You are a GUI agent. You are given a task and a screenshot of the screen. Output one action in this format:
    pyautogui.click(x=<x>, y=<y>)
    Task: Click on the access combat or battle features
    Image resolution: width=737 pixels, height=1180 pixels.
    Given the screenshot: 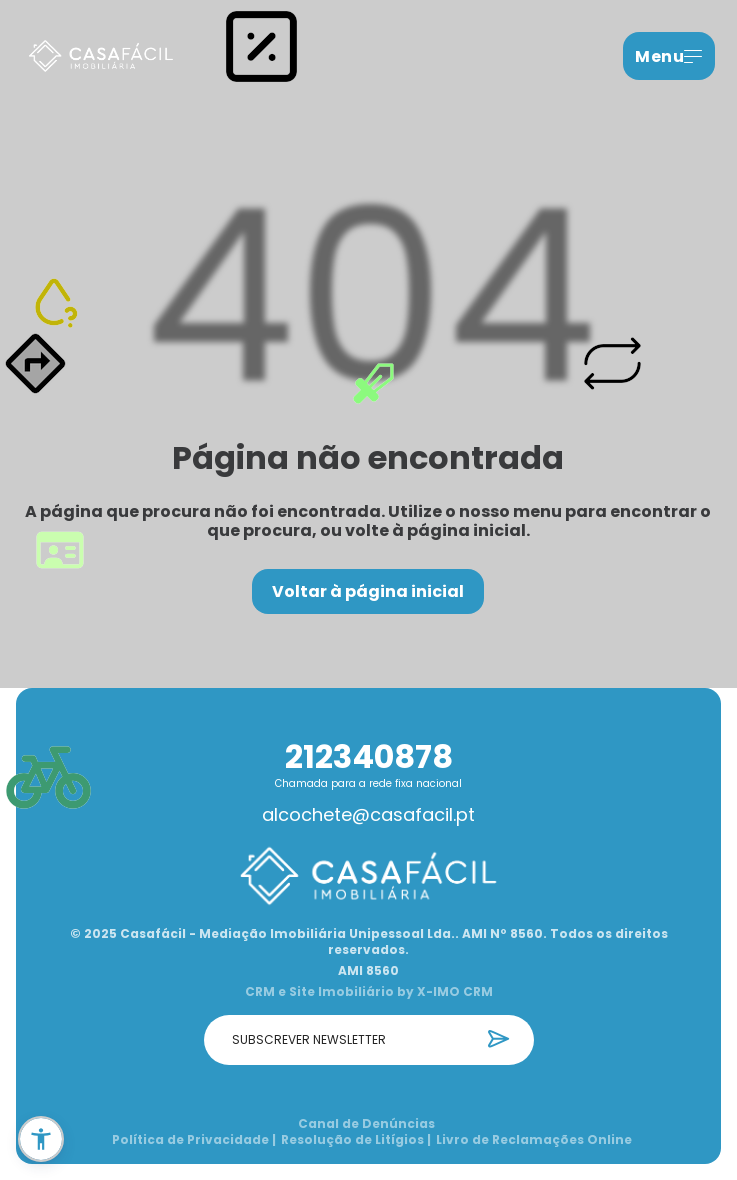 What is the action you would take?
    pyautogui.click(x=374, y=383)
    